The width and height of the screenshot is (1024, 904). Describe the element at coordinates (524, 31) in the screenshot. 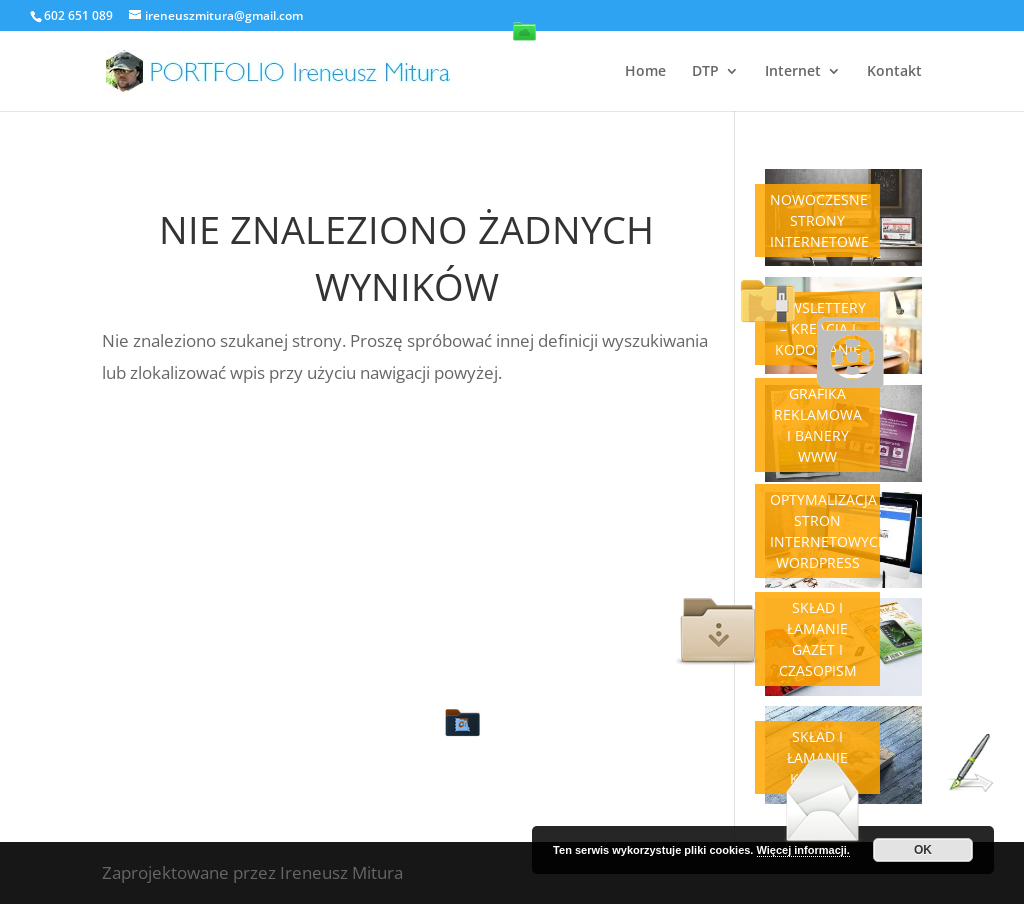

I see `access cloud-synced files and folders` at that location.